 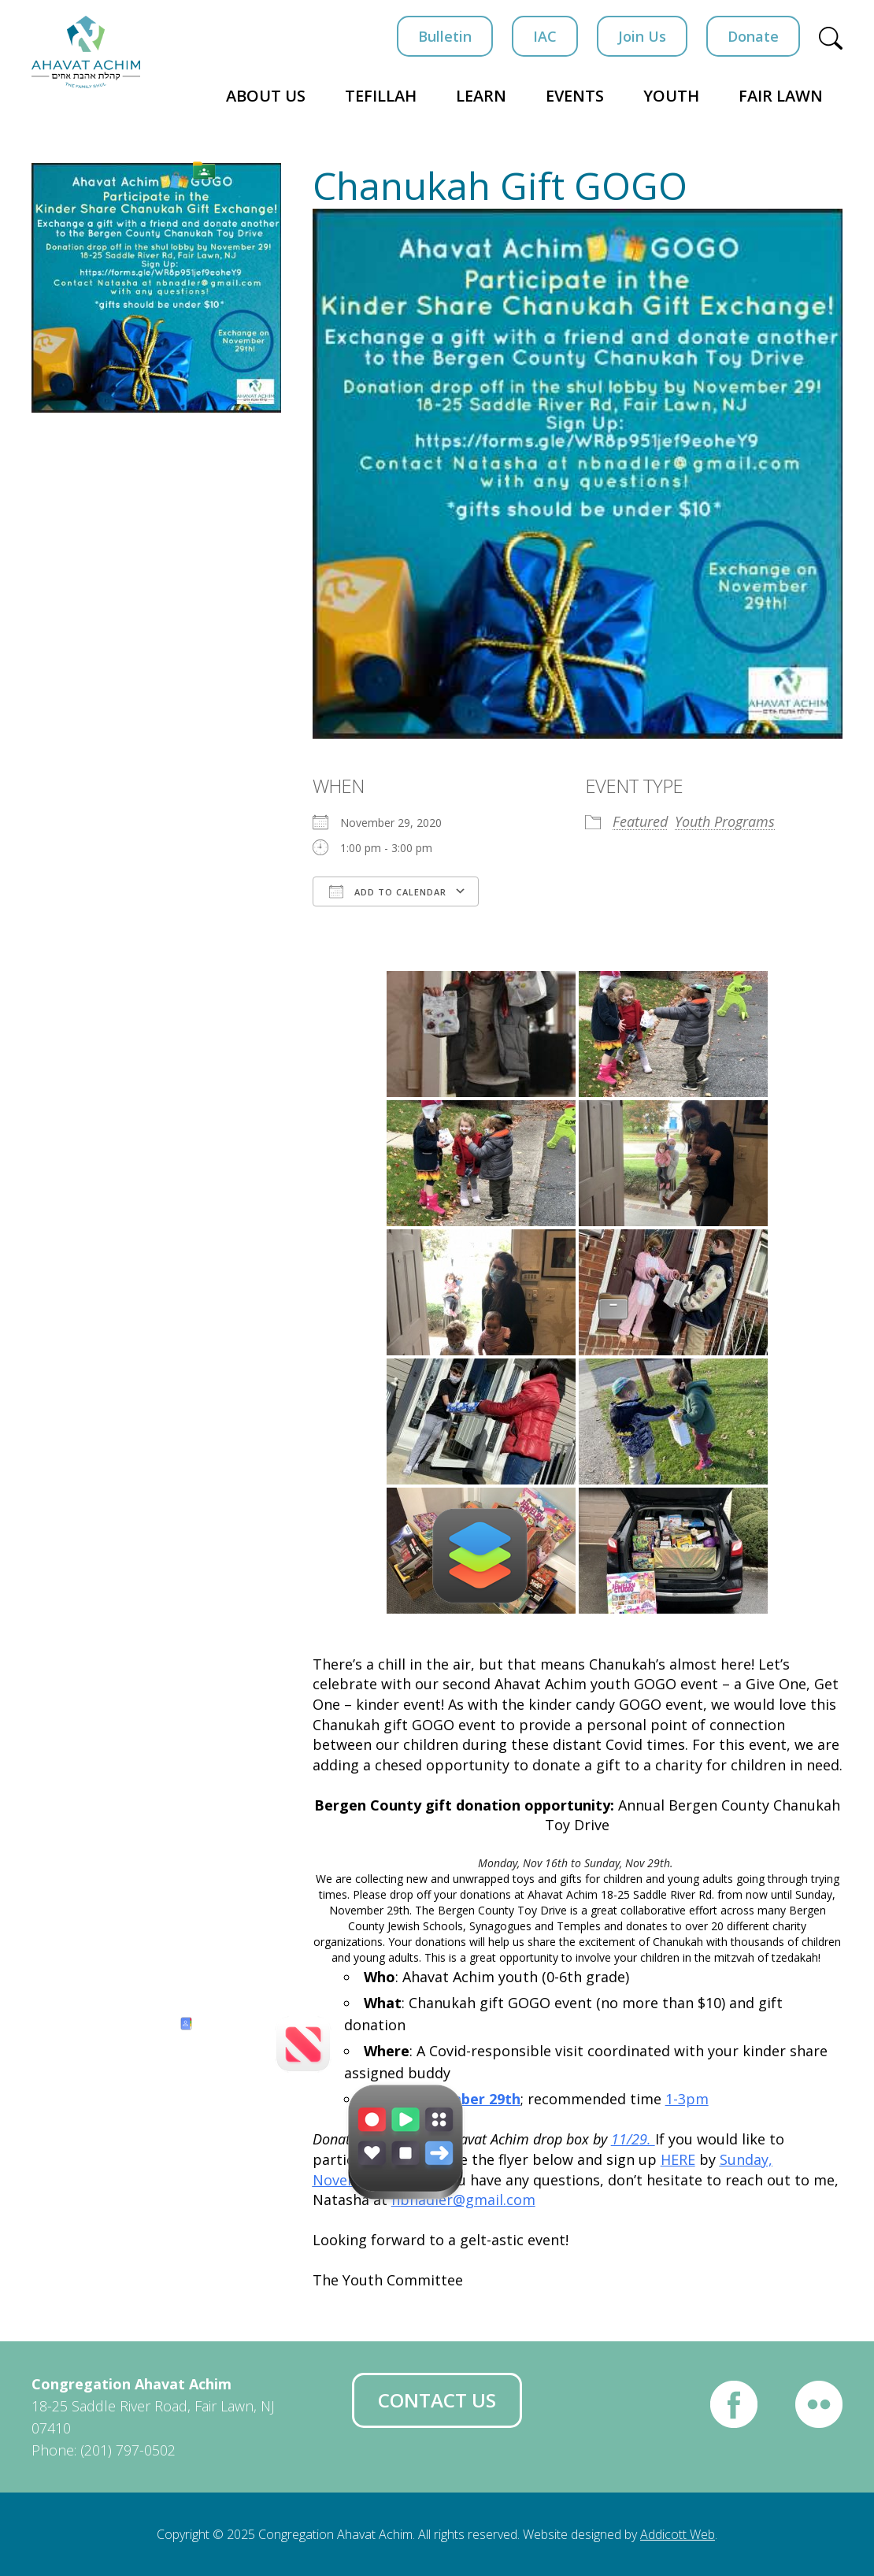 What do you see at coordinates (204, 171) in the screenshot?
I see `open google classroom files folder` at bounding box center [204, 171].